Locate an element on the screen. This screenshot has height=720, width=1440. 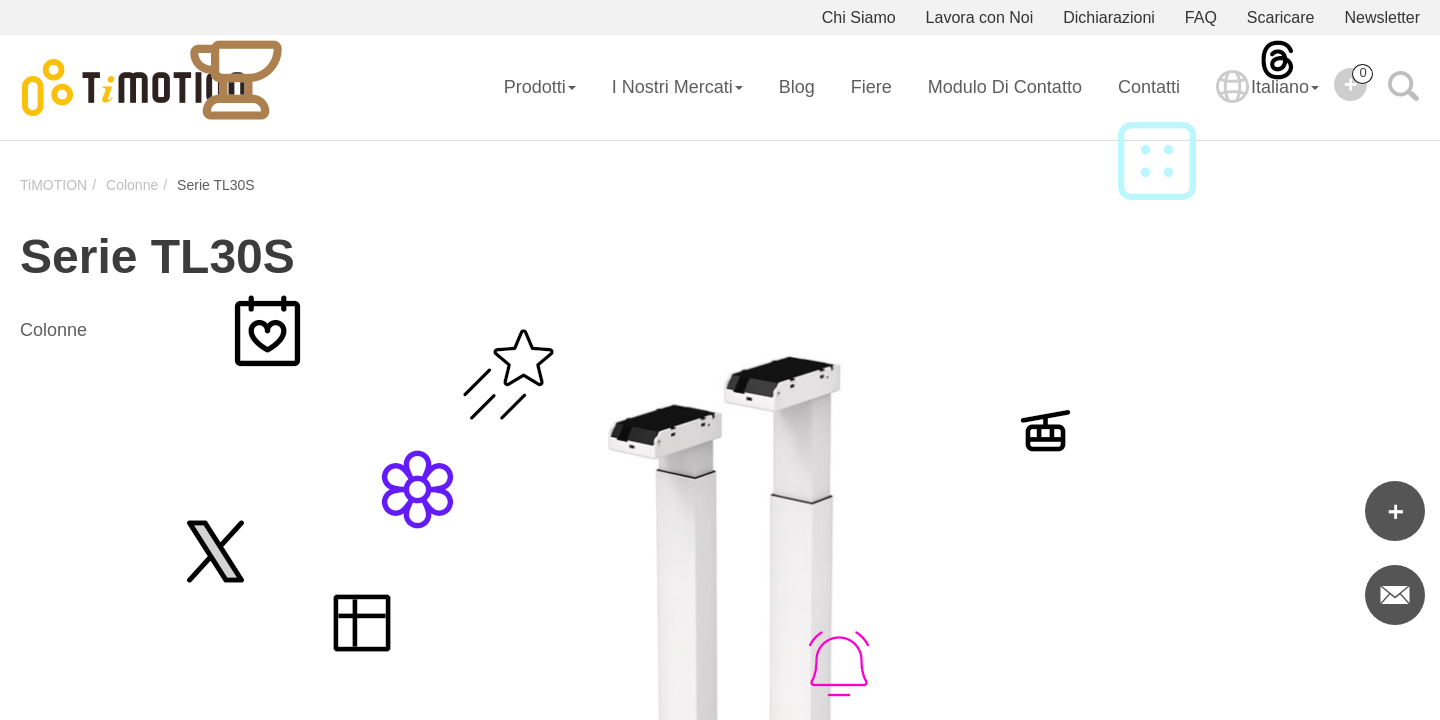
open the X (formerly Twitter) app is located at coordinates (215, 551).